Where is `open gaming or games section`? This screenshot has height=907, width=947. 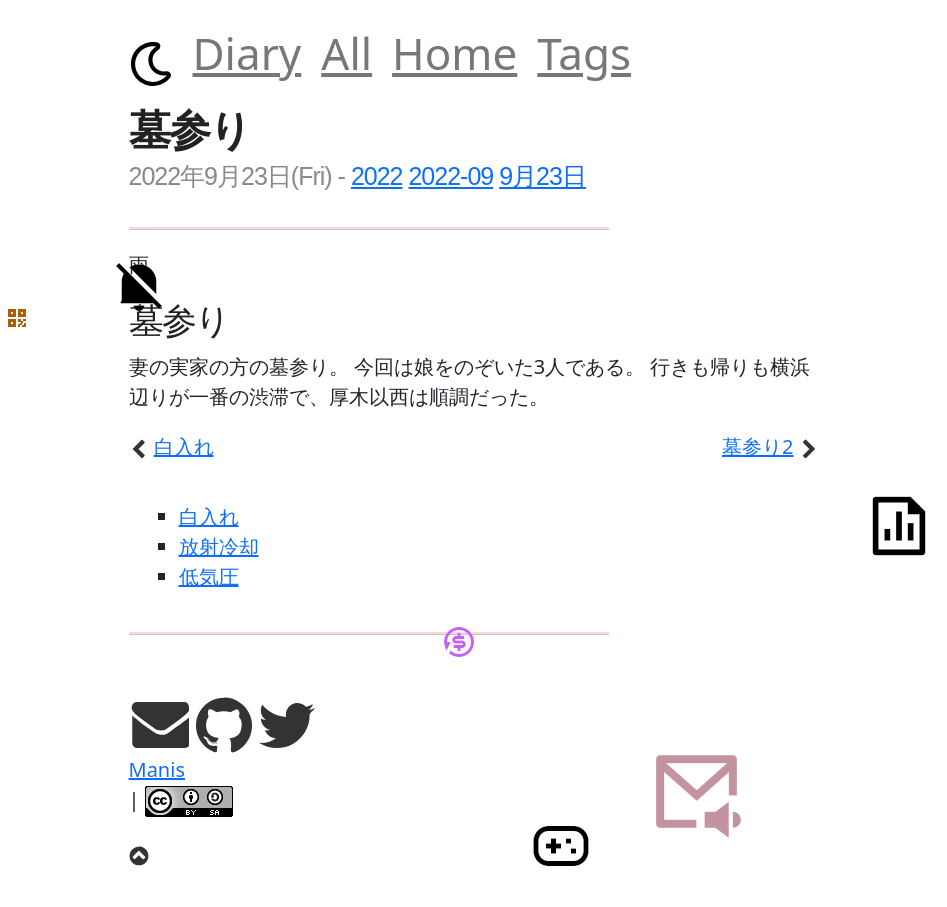 open gaming or games section is located at coordinates (561, 846).